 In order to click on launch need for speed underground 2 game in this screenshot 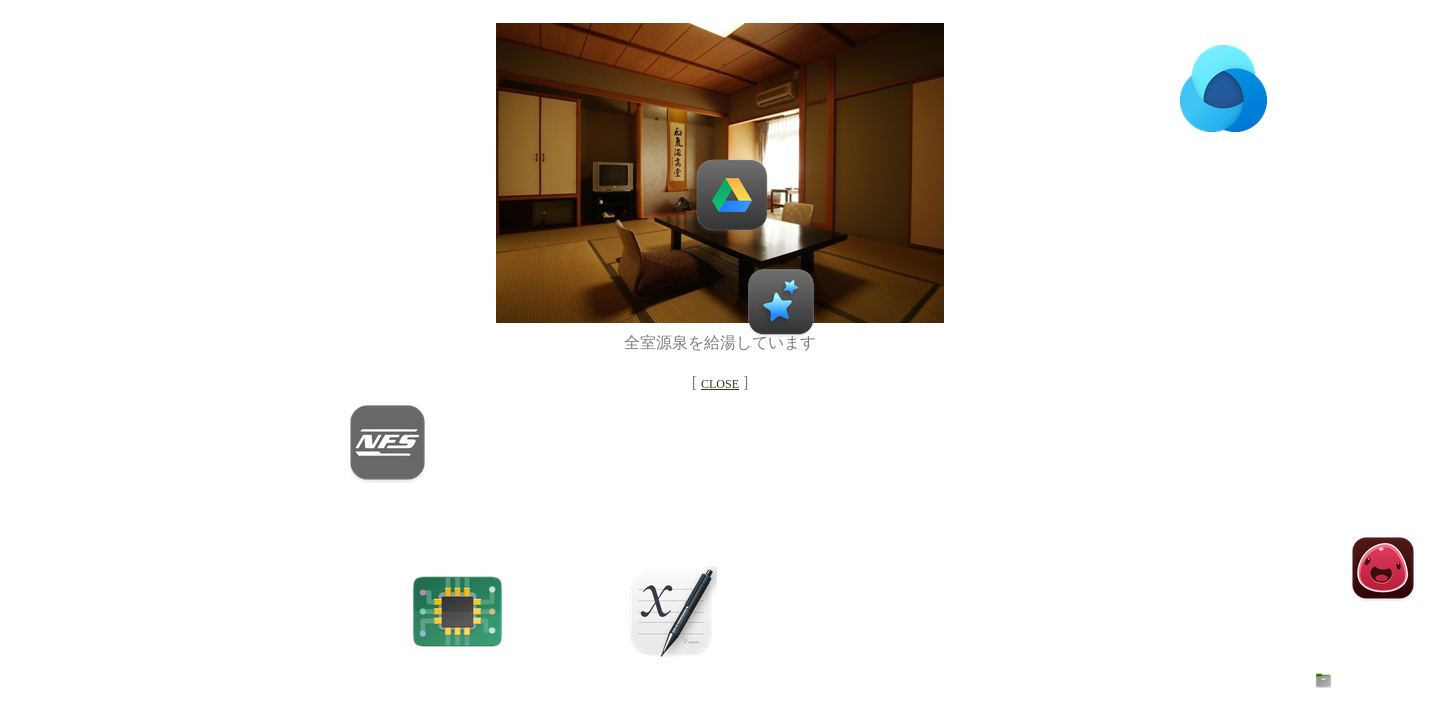, I will do `click(387, 442)`.